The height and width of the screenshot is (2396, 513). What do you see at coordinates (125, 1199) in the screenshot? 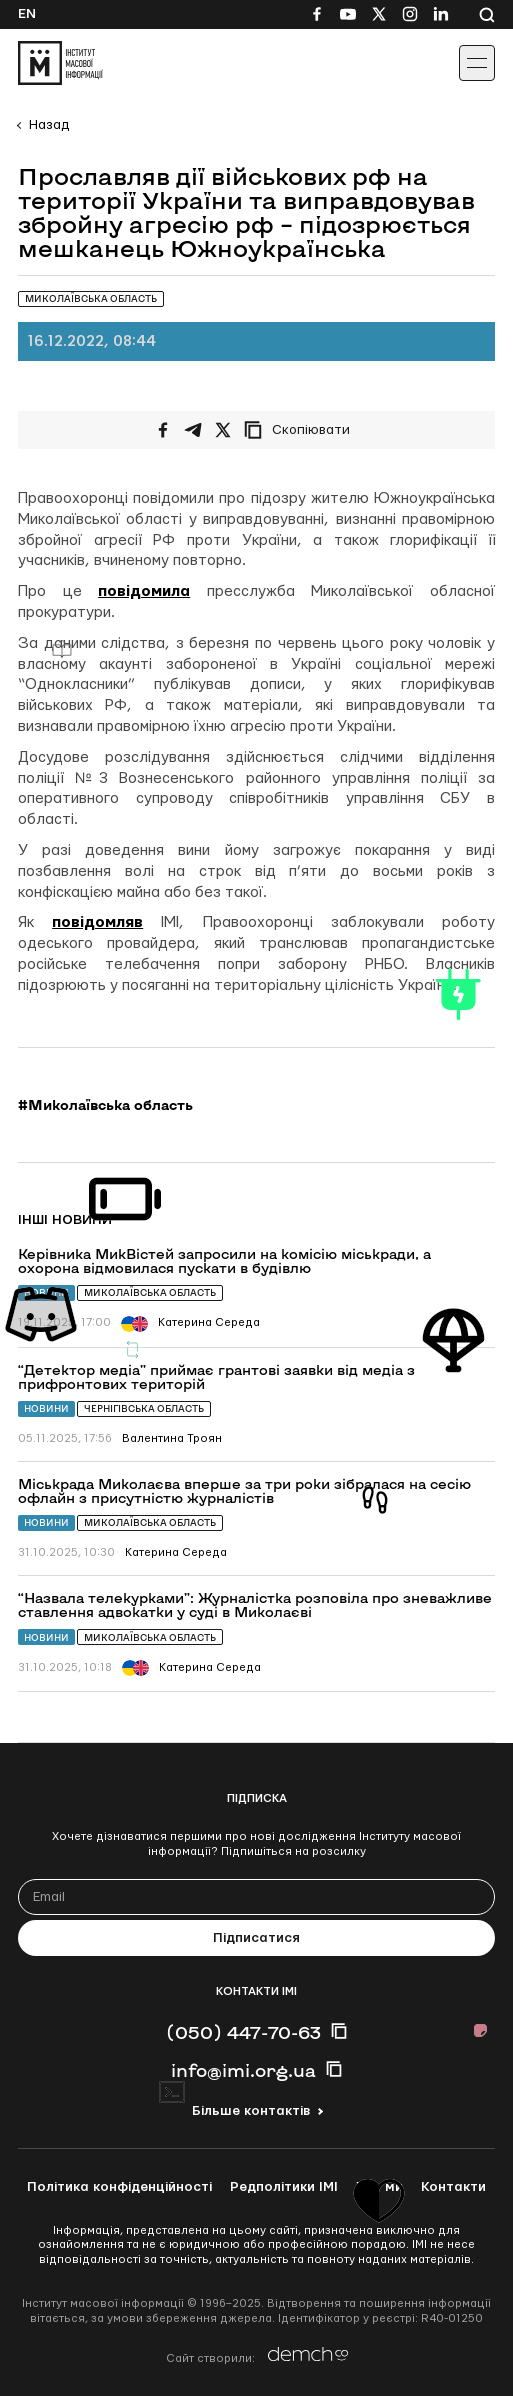
I see `indicates low battery level` at bounding box center [125, 1199].